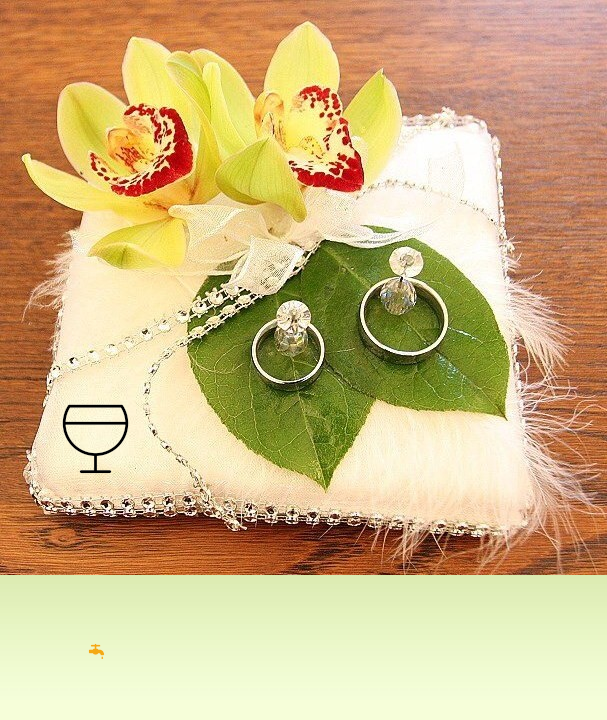 Image resolution: width=607 pixels, height=720 pixels. Describe the element at coordinates (95, 437) in the screenshot. I see `browse wine or cocktail menu` at that location.